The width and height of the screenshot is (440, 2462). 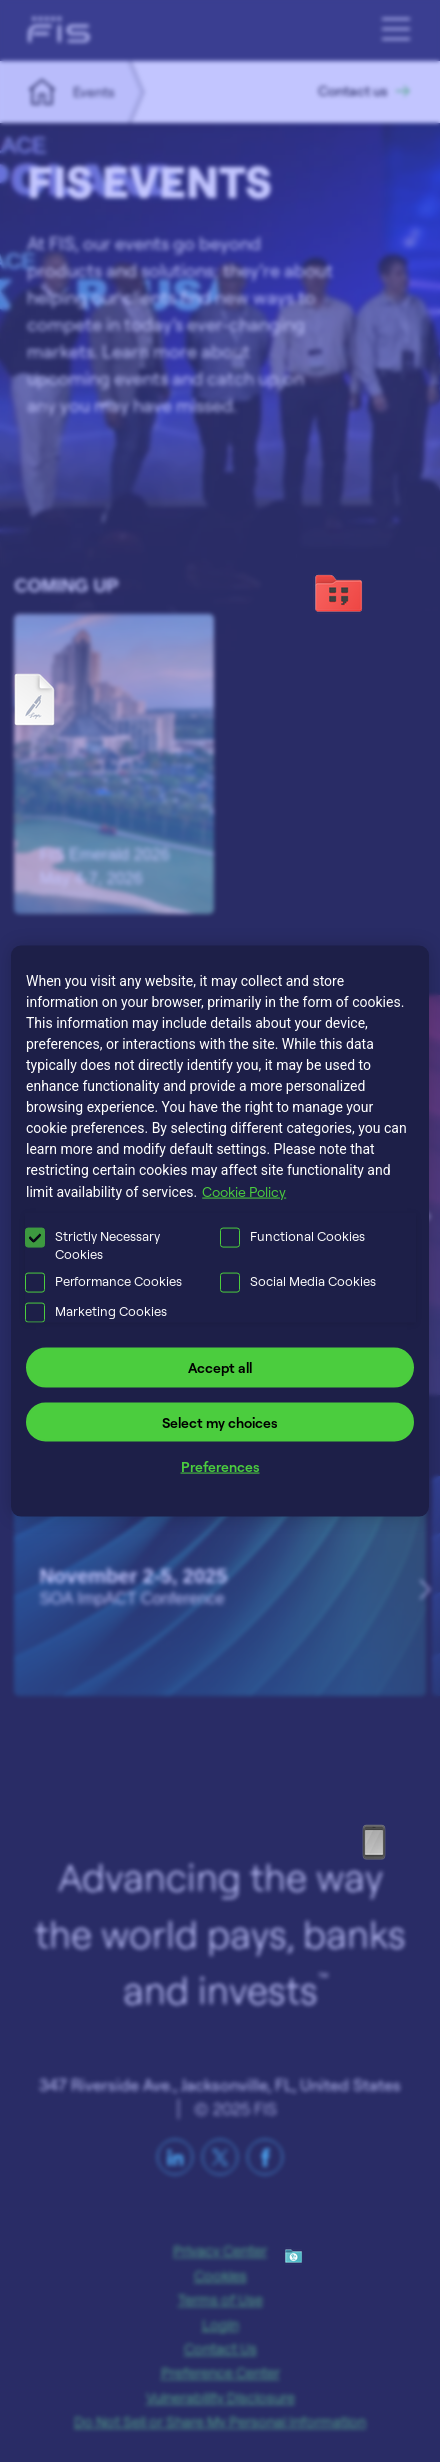 I want to click on a PGP signature file used to verify authenticity, so click(x=34, y=700).